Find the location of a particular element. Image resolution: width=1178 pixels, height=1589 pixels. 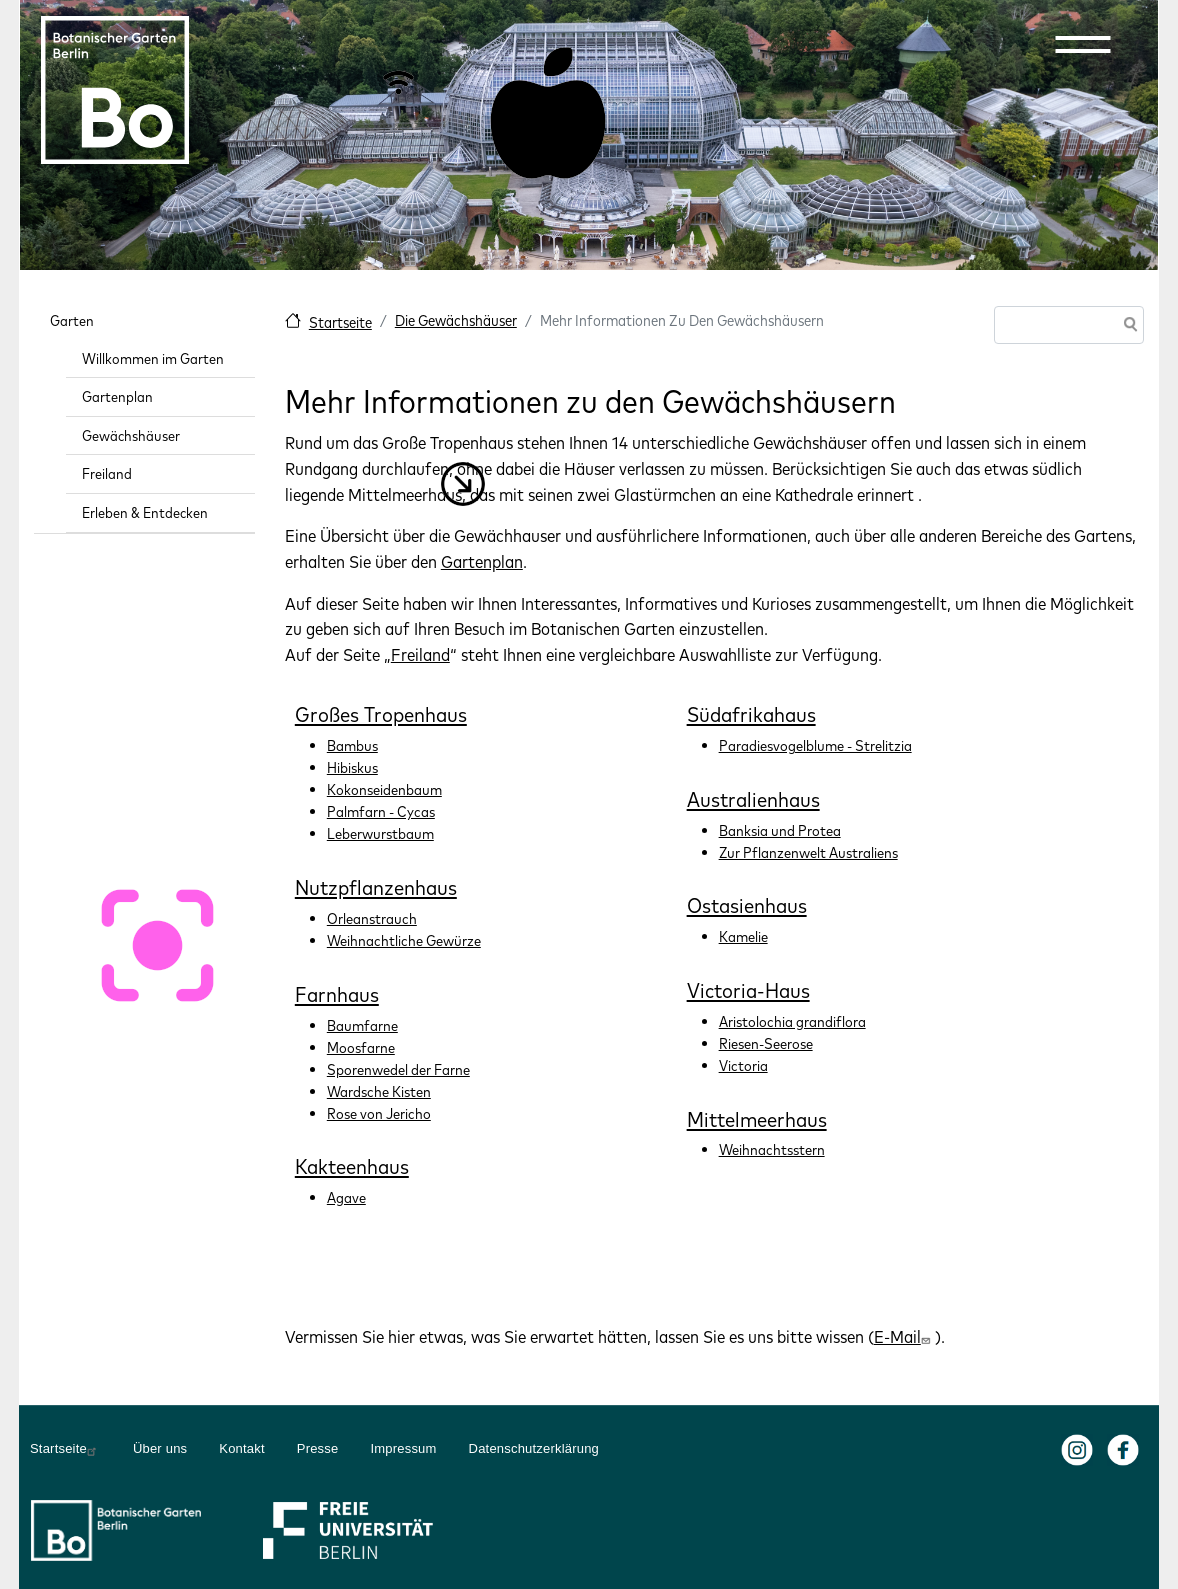

indicates medium wifi signal strength is located at coordinates (398, 77).